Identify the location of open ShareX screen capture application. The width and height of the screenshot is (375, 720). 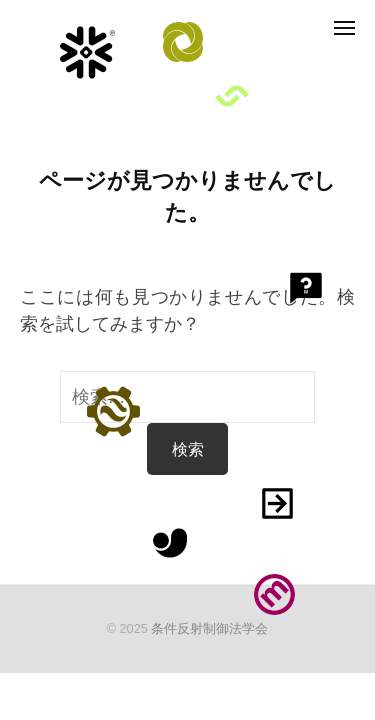
(183, 42).